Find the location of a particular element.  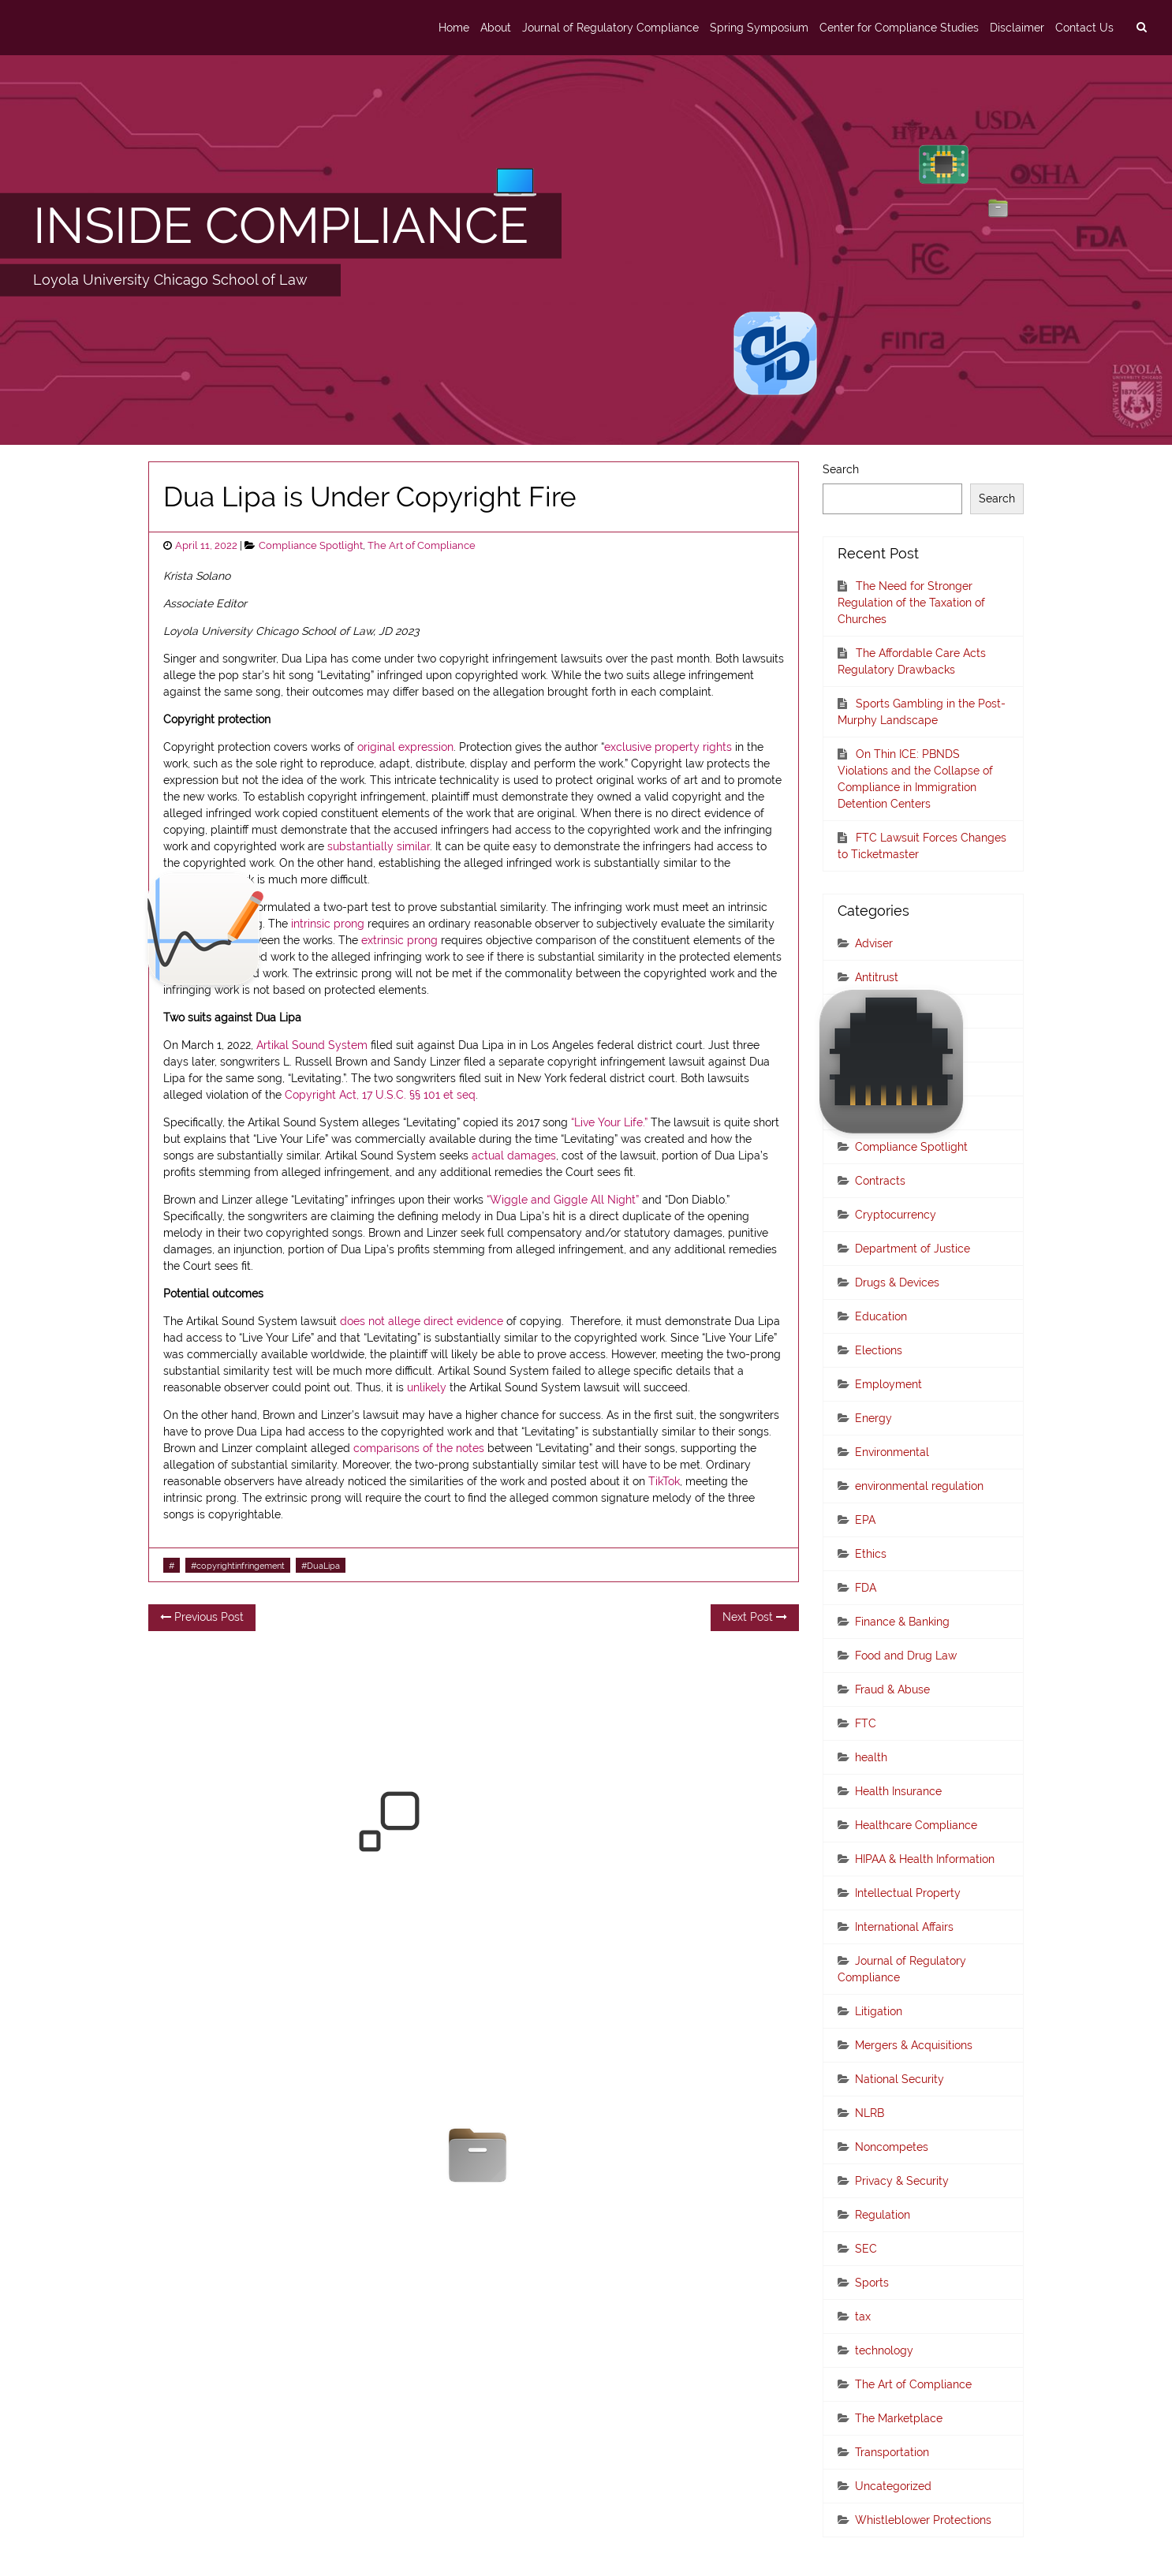

access connected or mounted external drives is located at coordinates (389, 1821).